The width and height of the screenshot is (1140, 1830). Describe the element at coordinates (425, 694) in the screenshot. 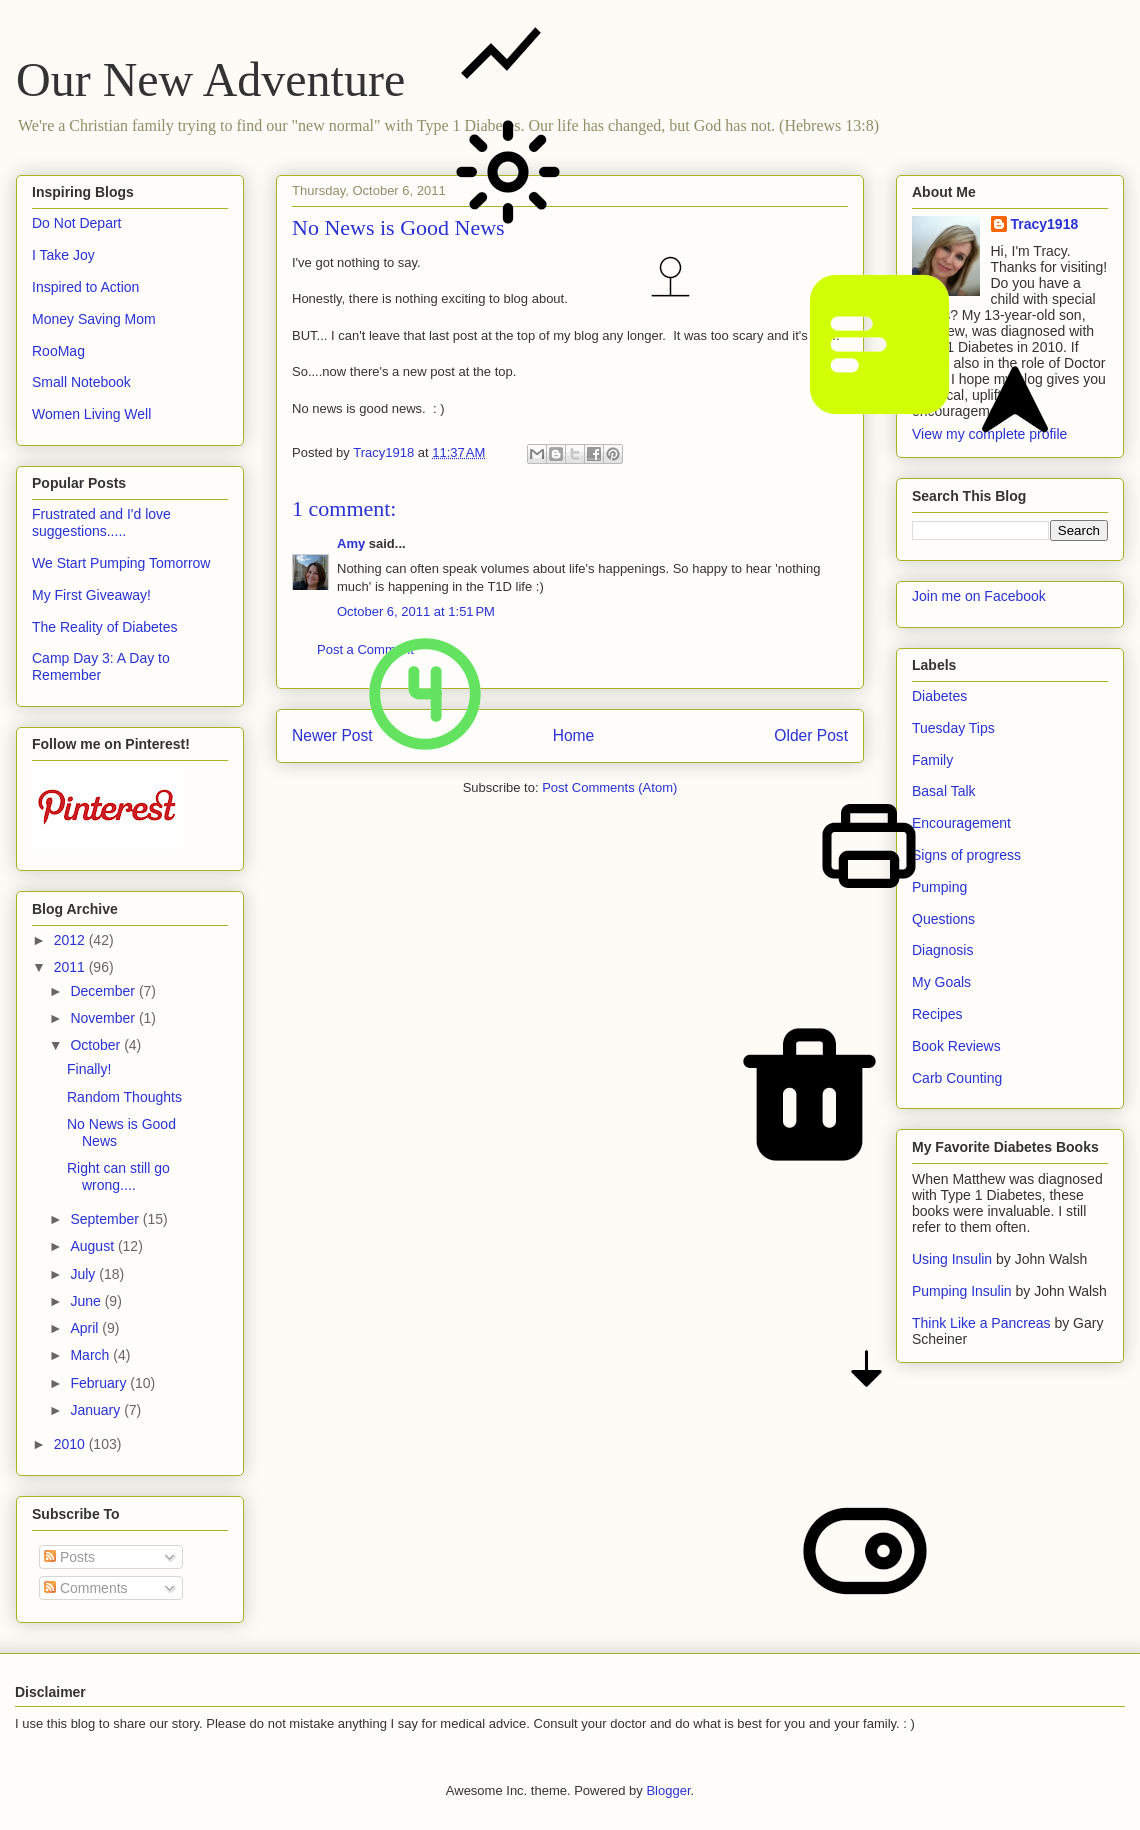

I see `step 4 in a multi-step process` at that location.